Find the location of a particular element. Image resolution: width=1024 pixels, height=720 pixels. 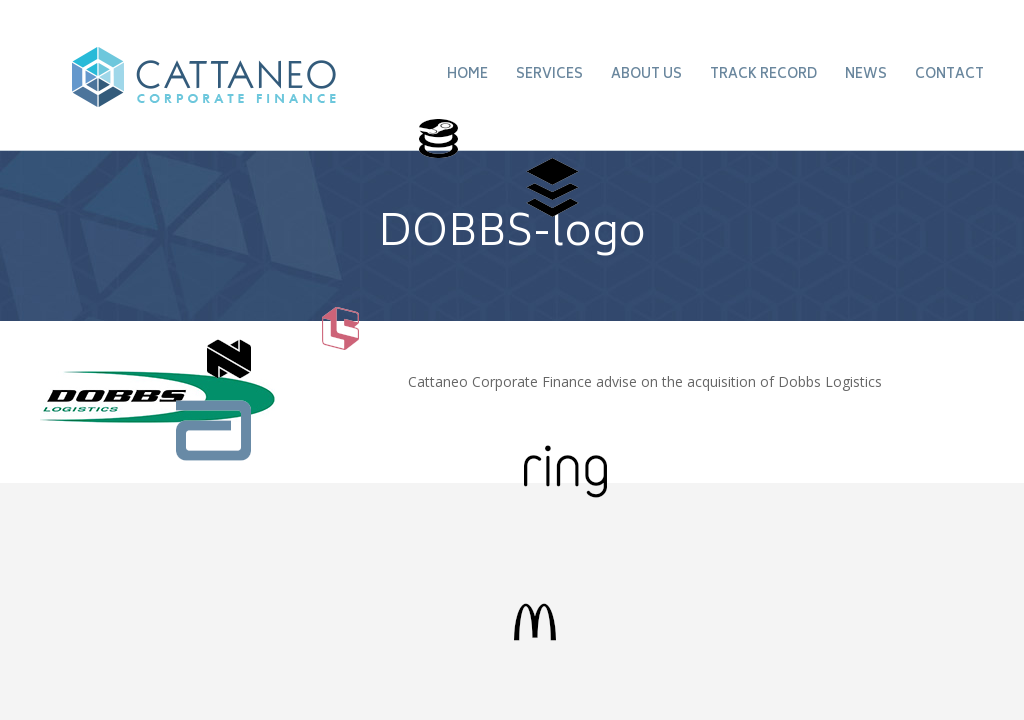

buffer social media management app logo is located at coordinates (552, 187).